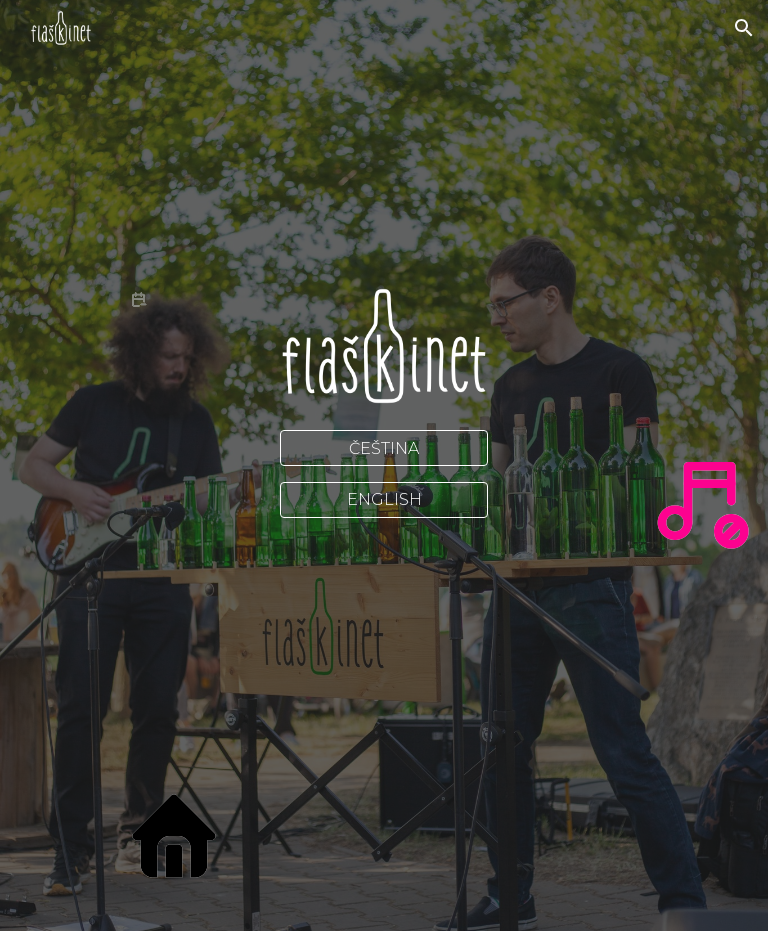  Describe the element at coordinates (174, 836) in the screenshot. I see `navigate to home screen` at that location.